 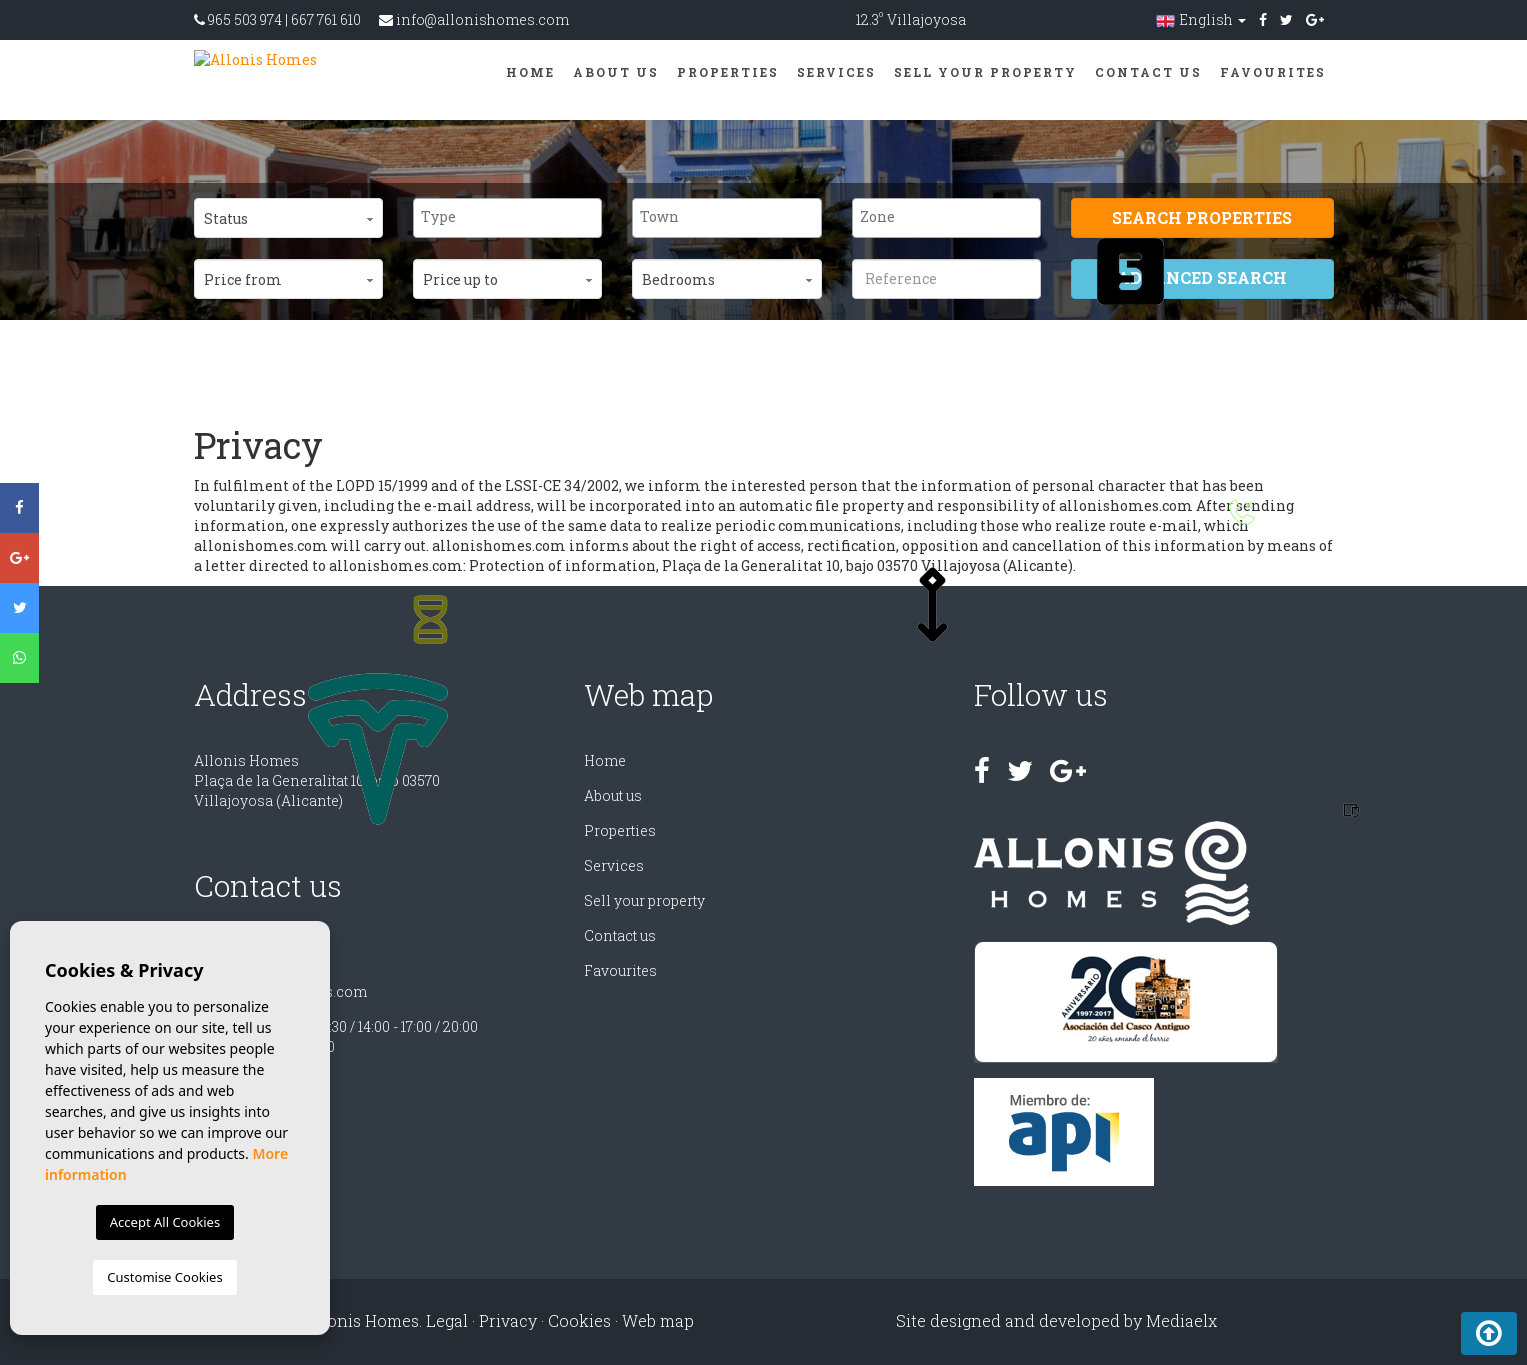 I want to click on indicates loading or processing in progress, so click(x=430, y=619).